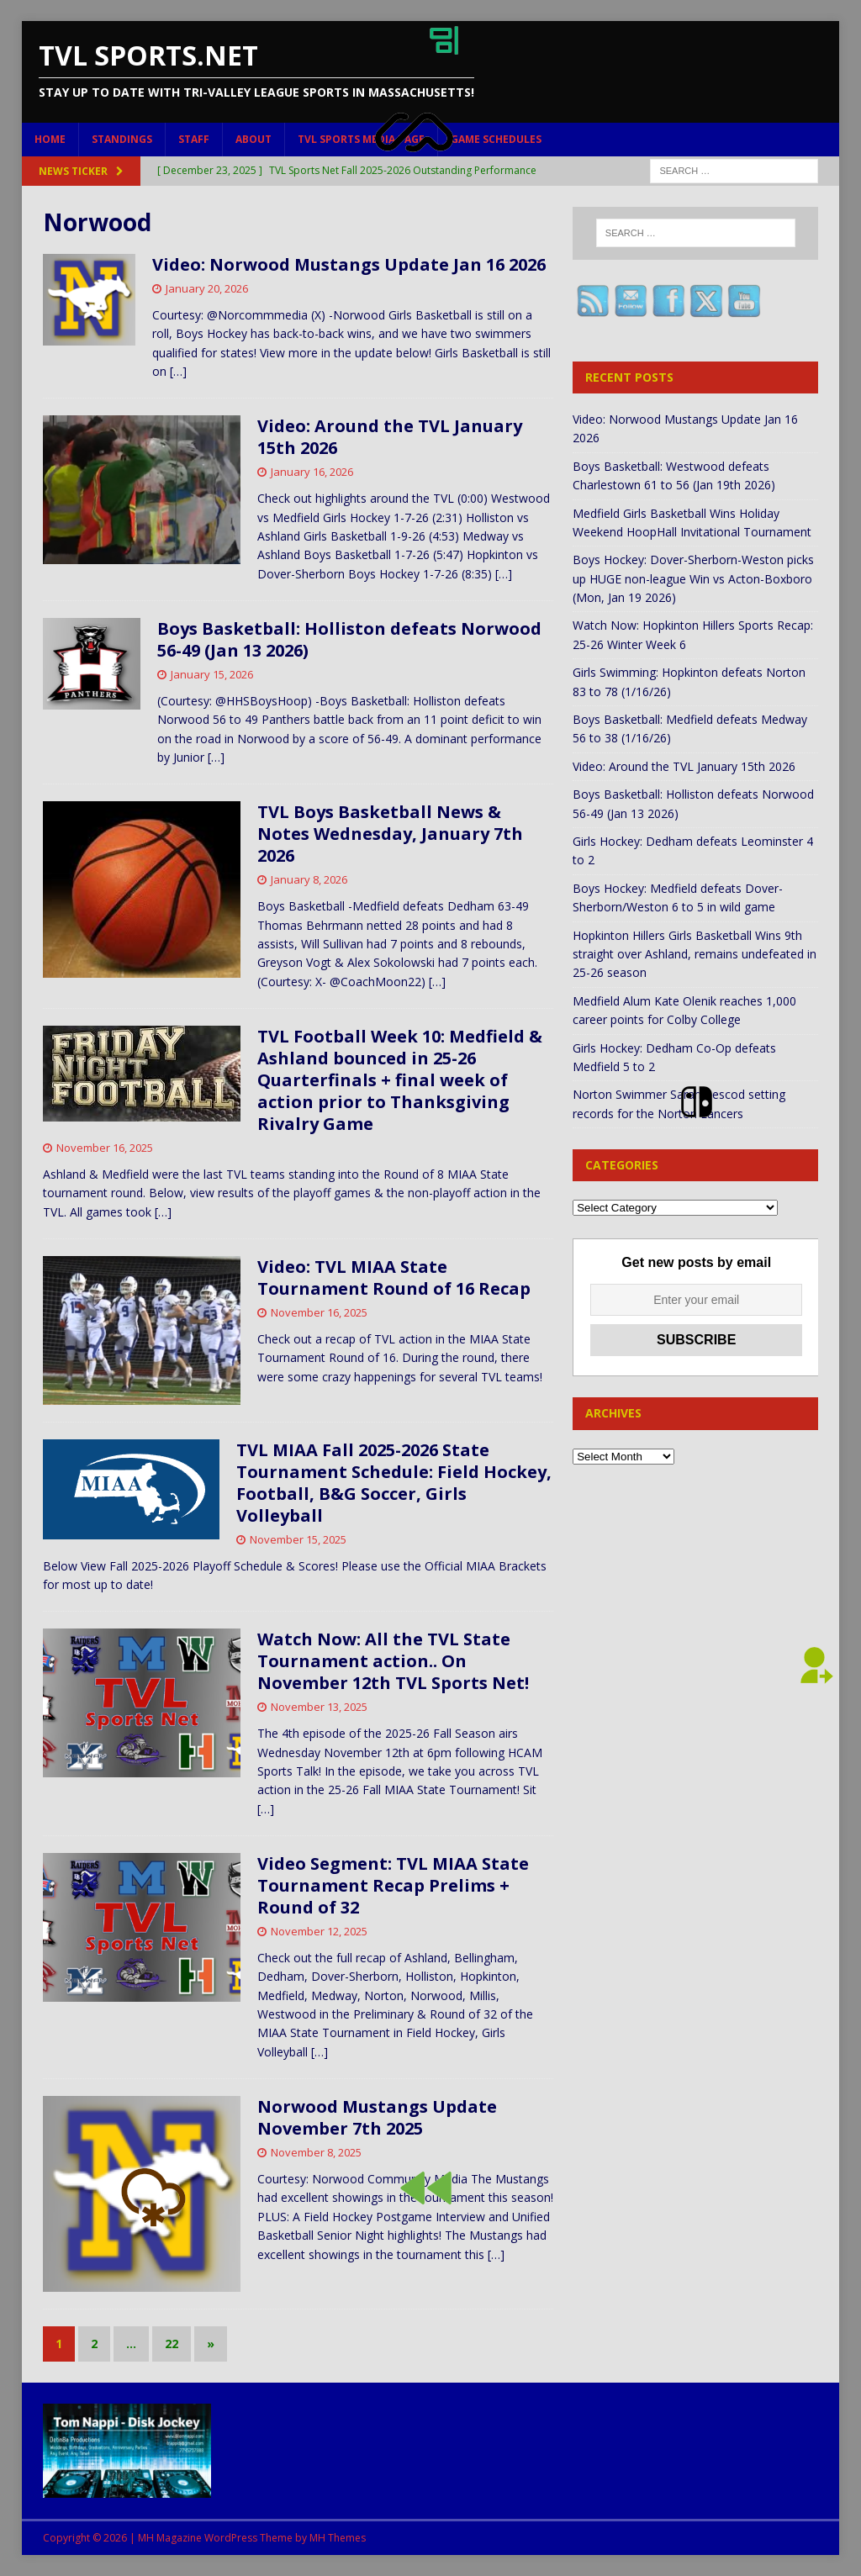  What do you see at coordinates (427, 2188) in the screenshot?
I see `rewind or skip backward in media playback` at bounding box center [427, 2188].